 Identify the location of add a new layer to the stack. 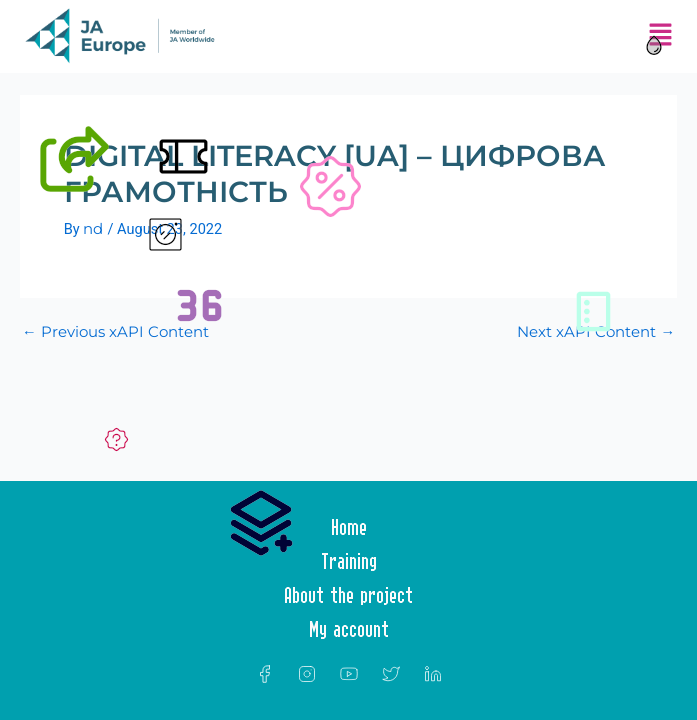
(261, 523).